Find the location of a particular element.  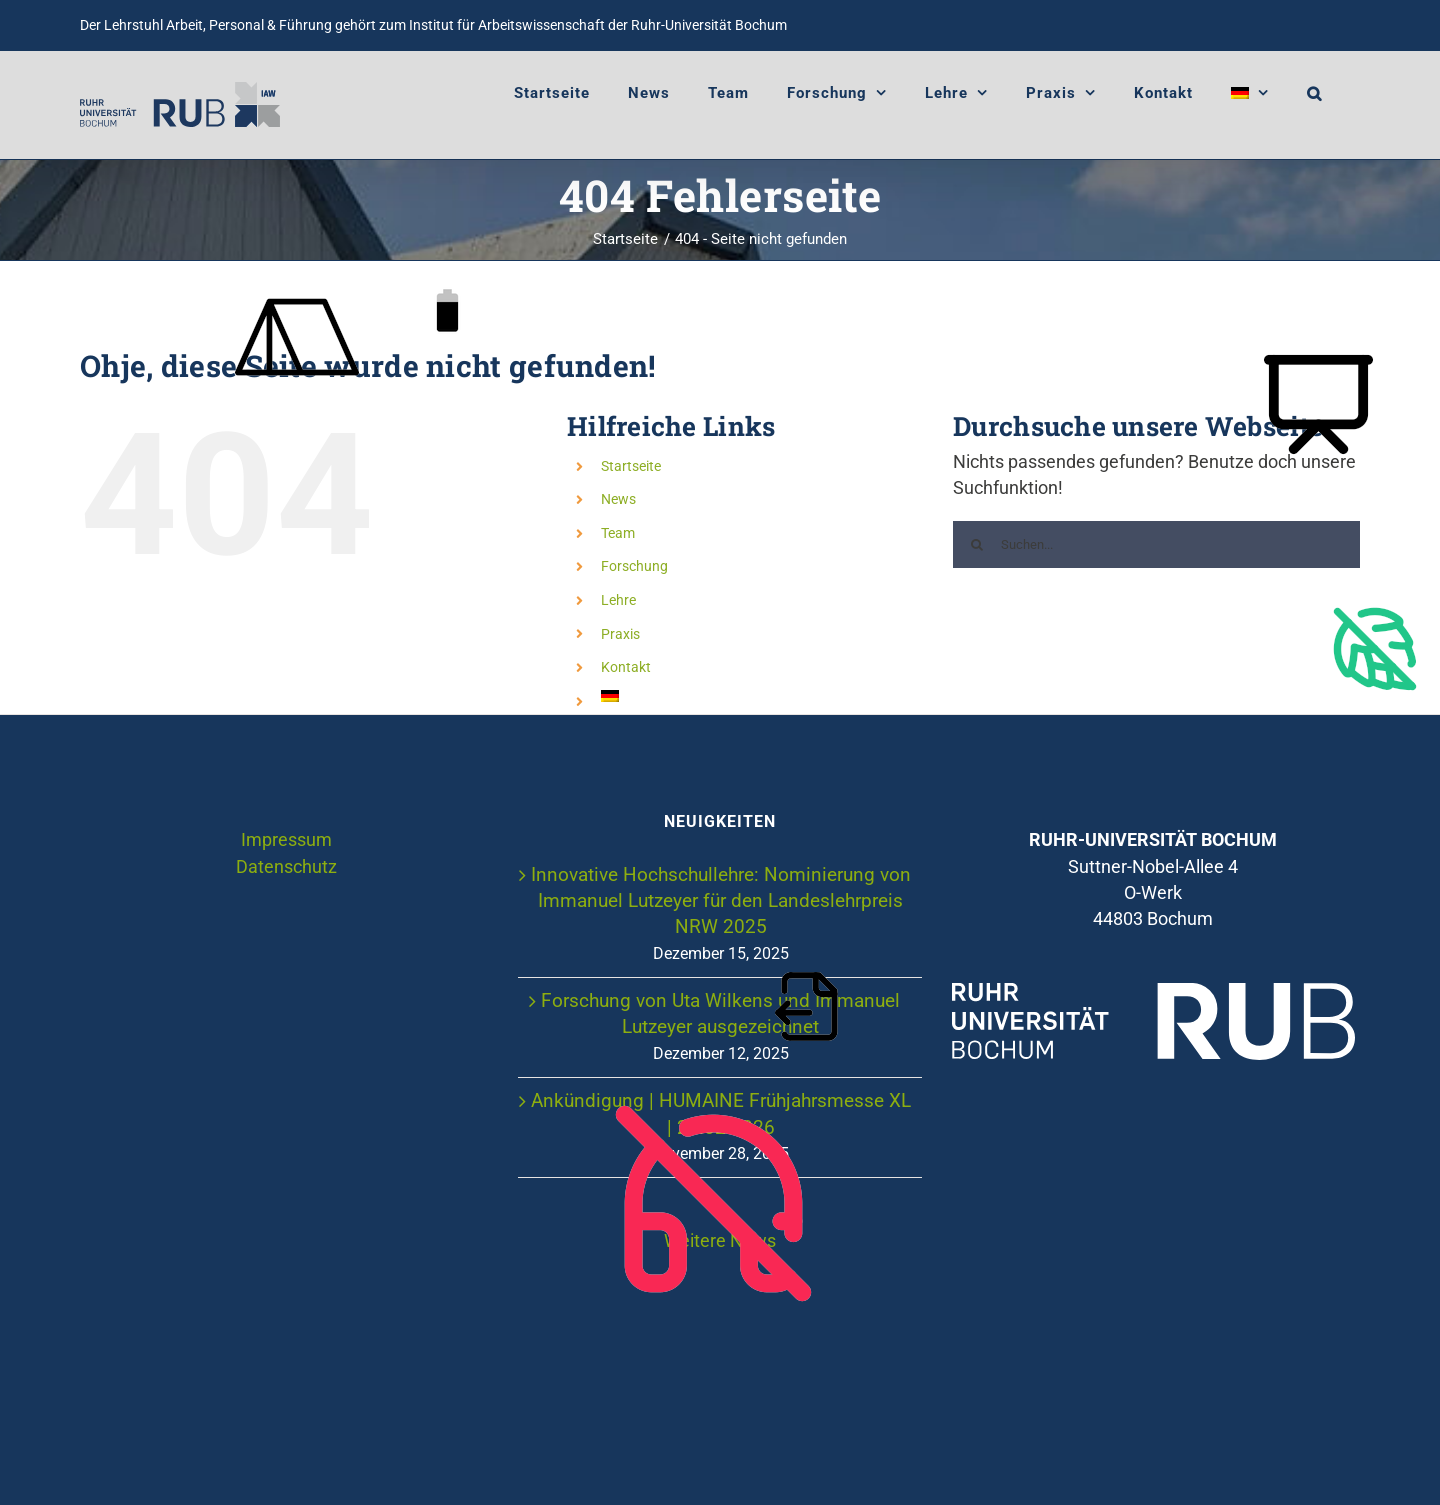

export file to another location is located at coordinates (809, 1006).